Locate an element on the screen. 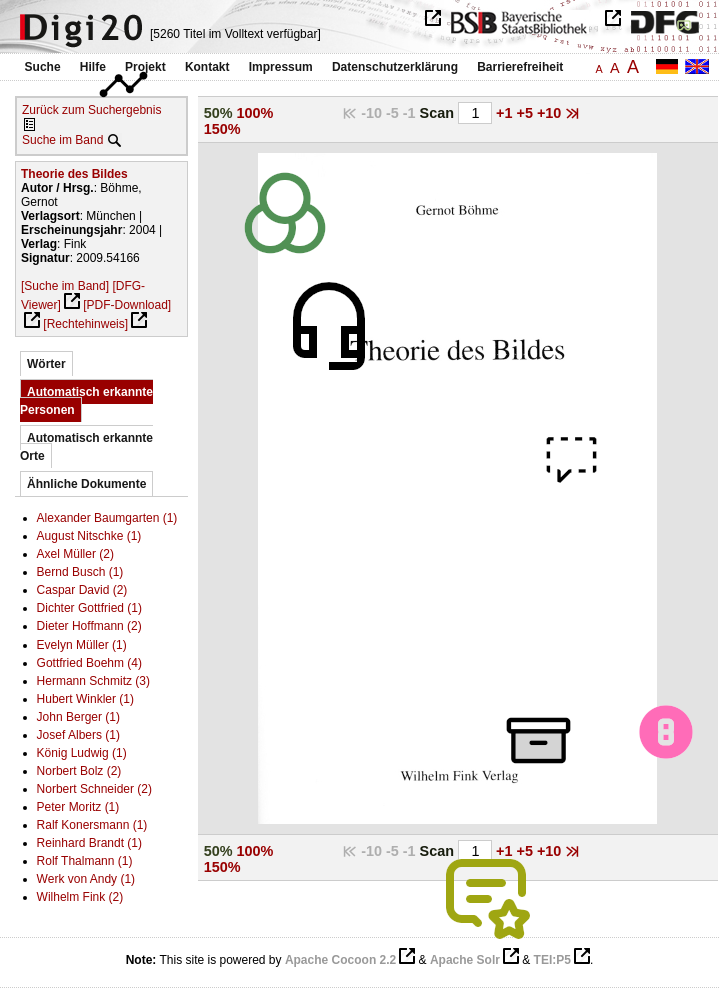 The image size is (720, 988). indicates step 8 in a multi-step process is located at coordinates (666, 732).